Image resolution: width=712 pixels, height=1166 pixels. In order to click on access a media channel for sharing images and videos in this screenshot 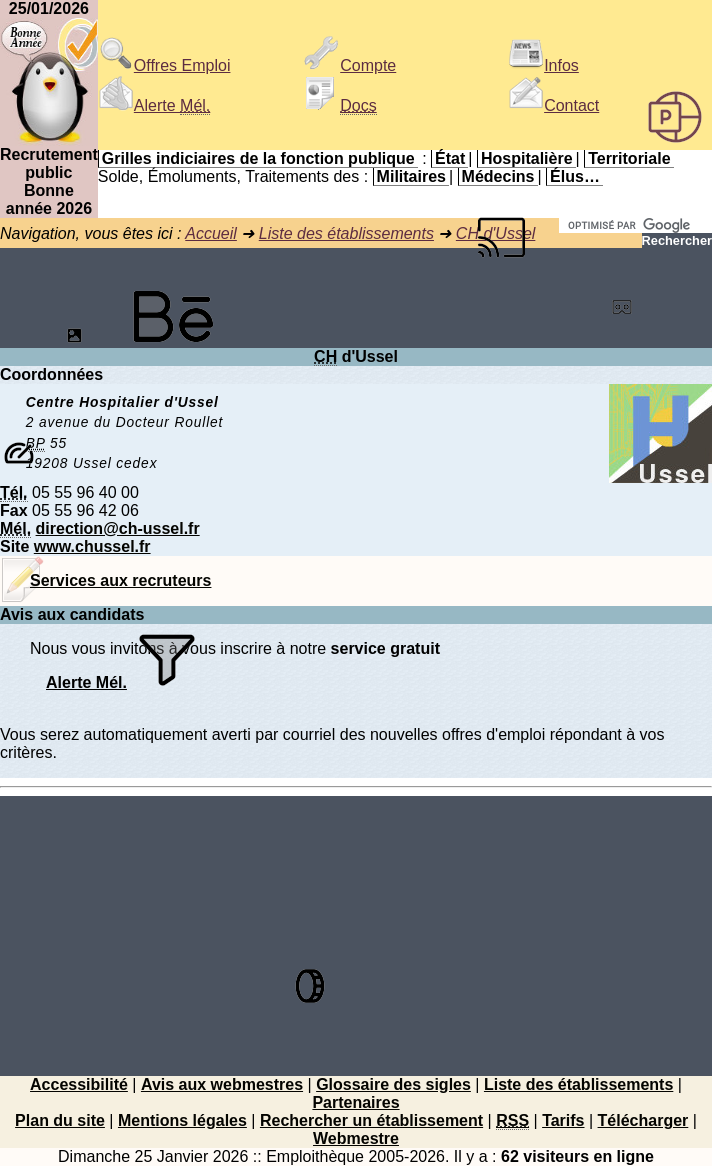, I will do `click(74, 335)`.